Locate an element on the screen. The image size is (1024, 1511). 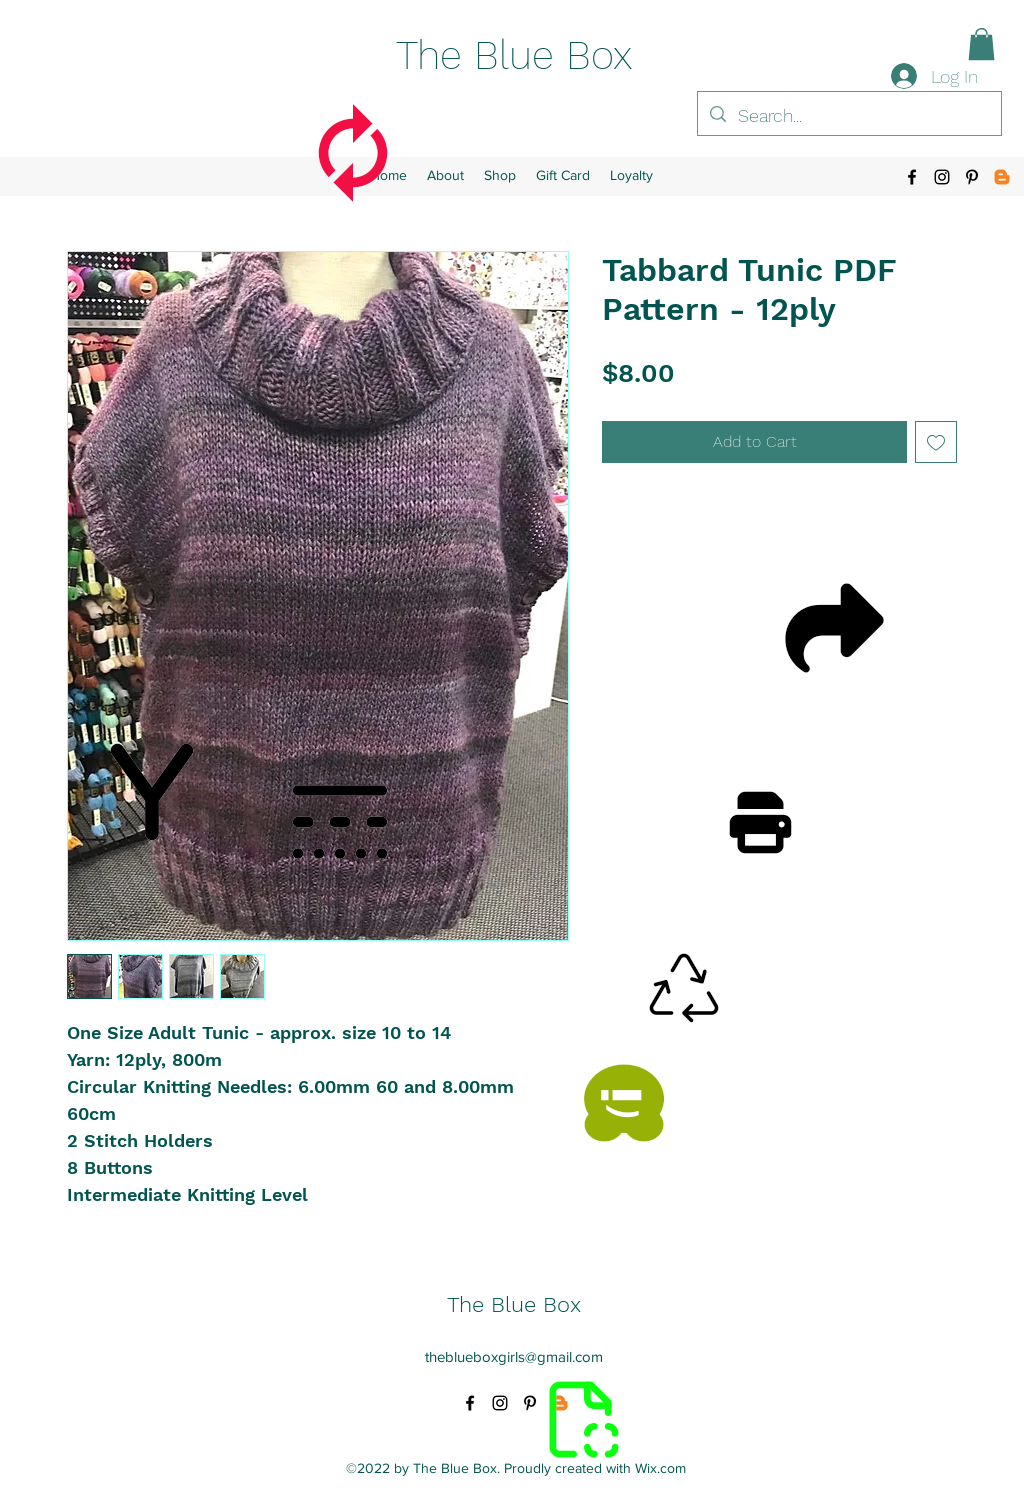
indicates recyclable item or material is located at coordinates (684, 988).